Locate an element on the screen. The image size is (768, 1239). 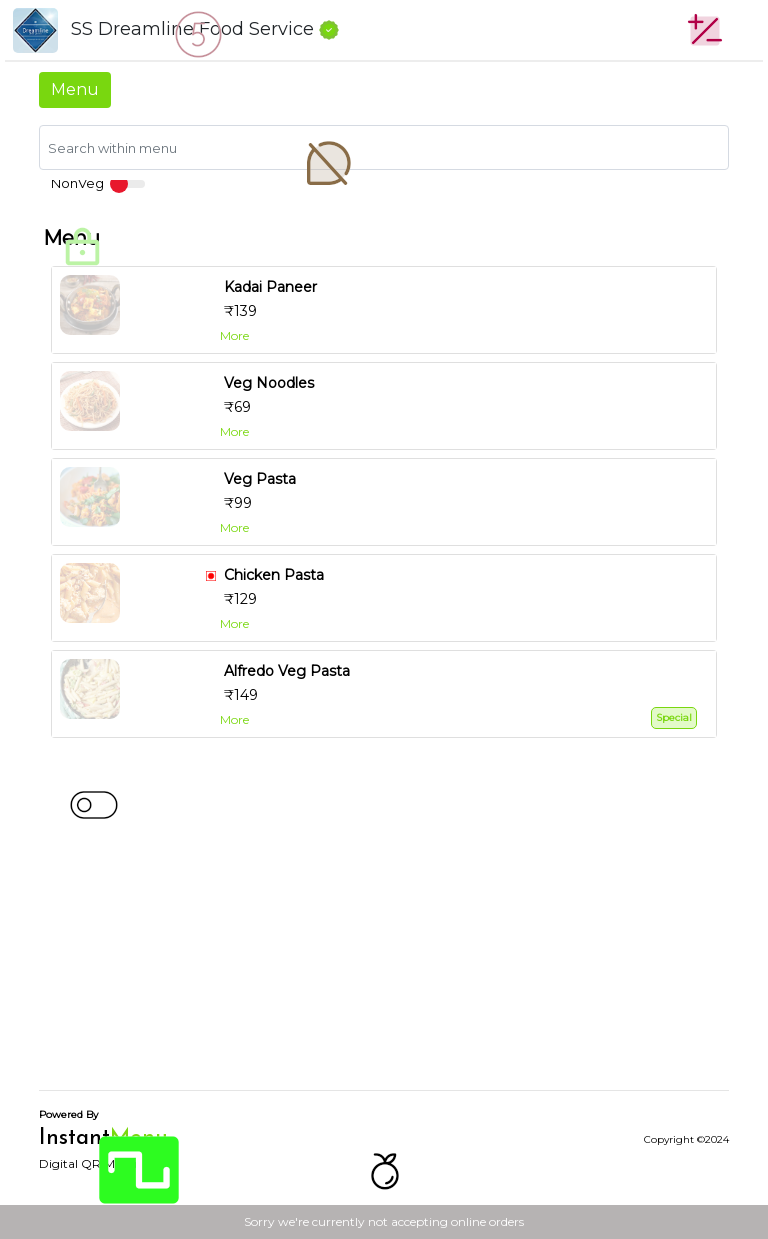
lock or secure this item is located at coordinates (82, 248).